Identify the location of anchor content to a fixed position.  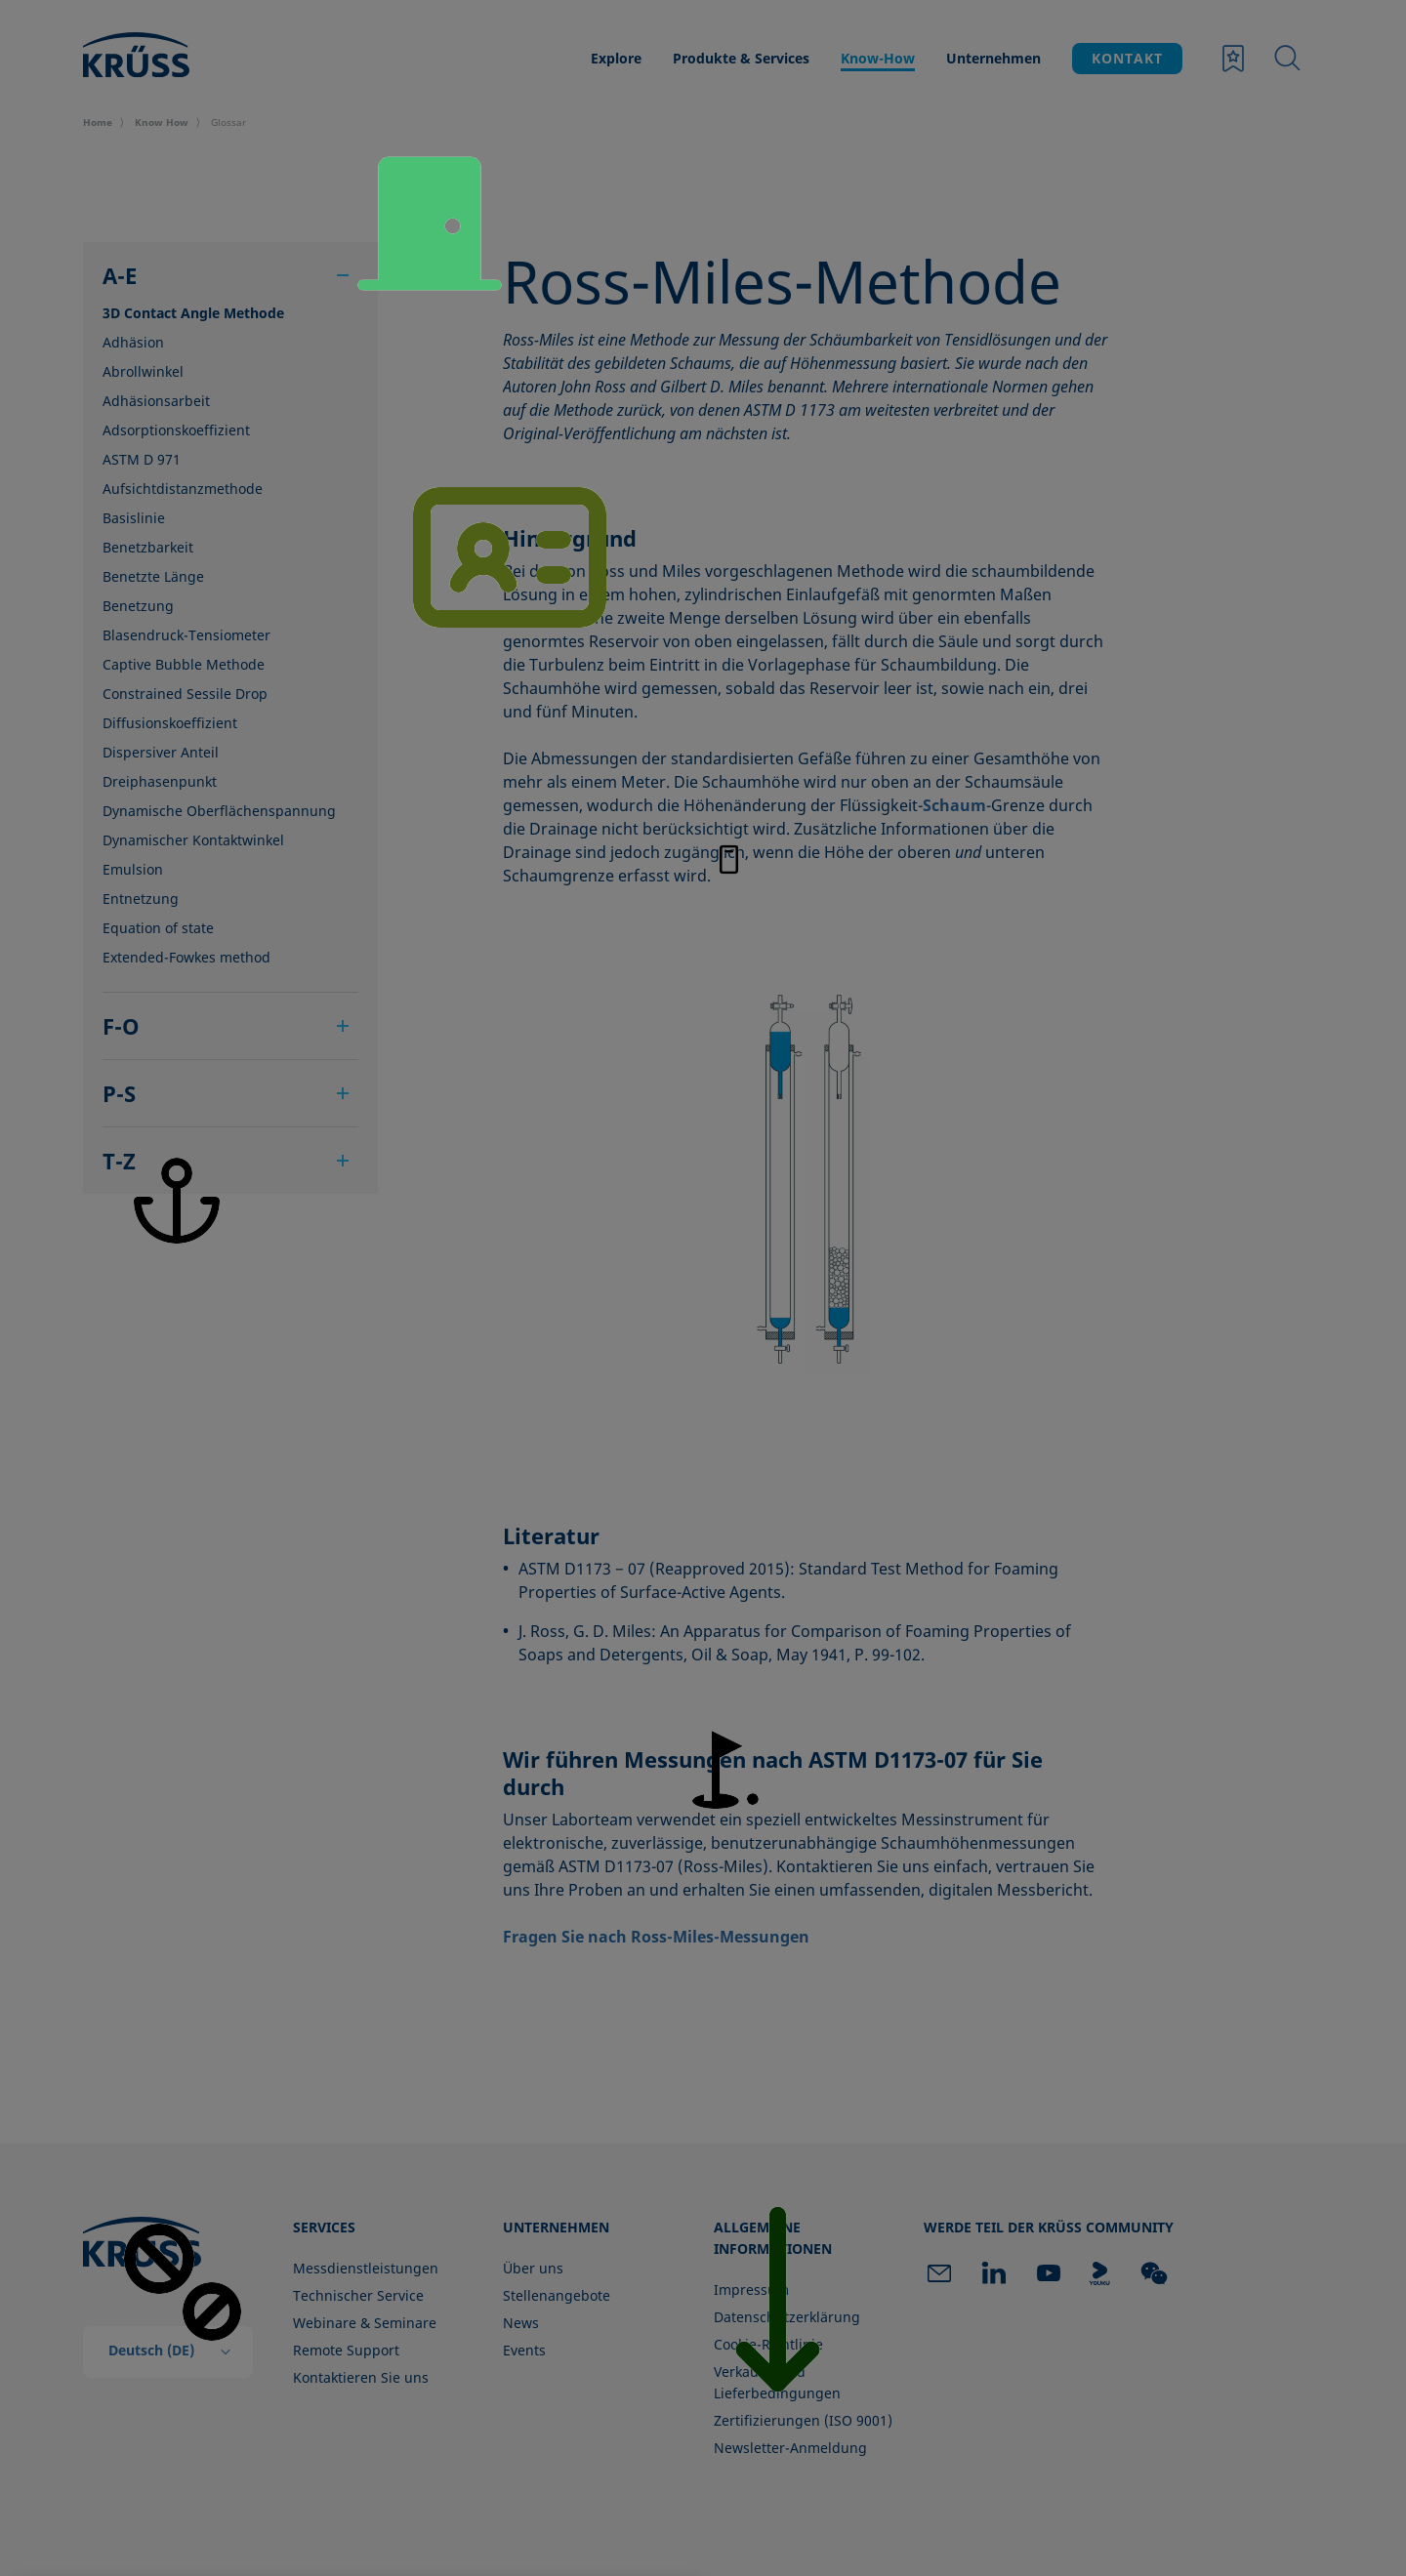
(177, 1201).